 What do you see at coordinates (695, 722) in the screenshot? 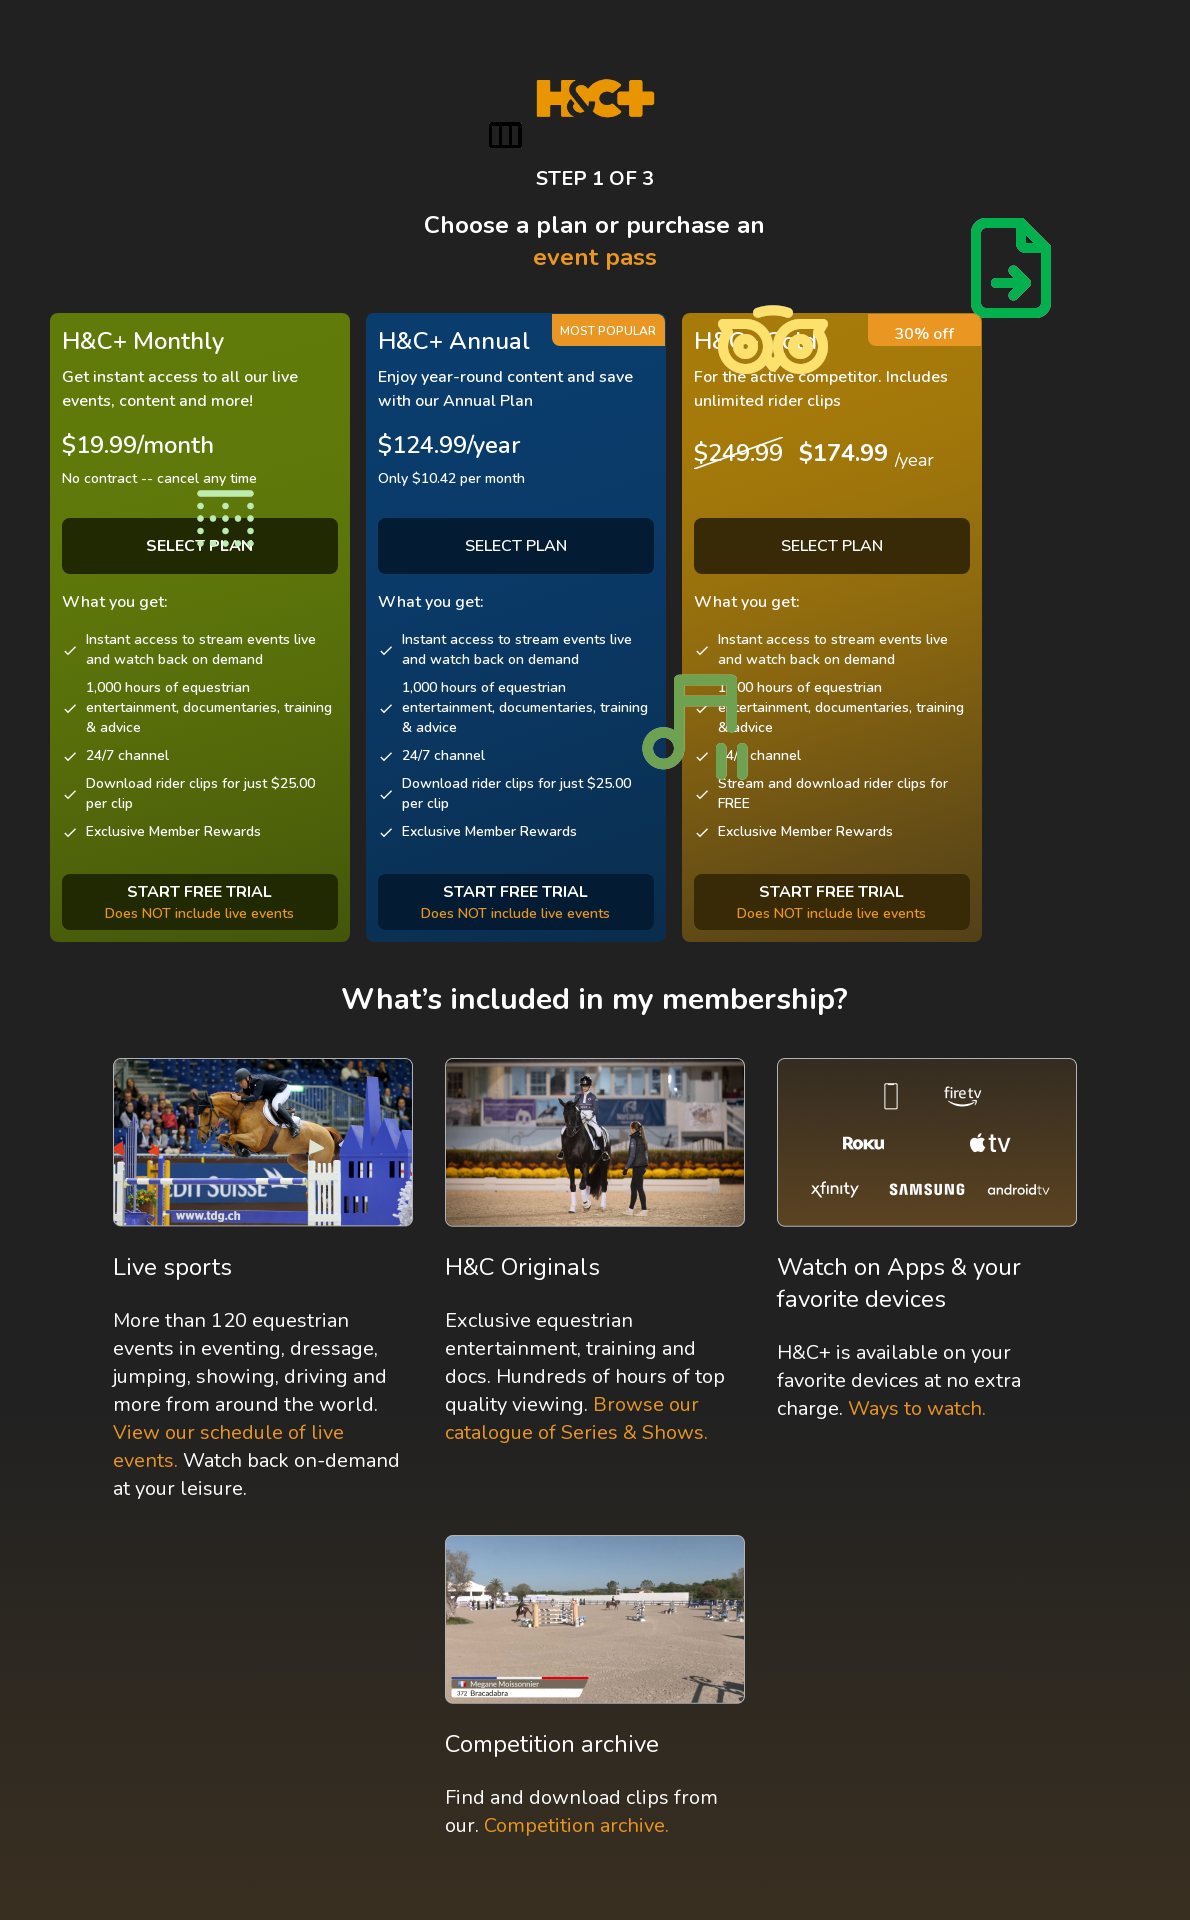
I see `pause the currently playing music` at bounding box center [695, 722].